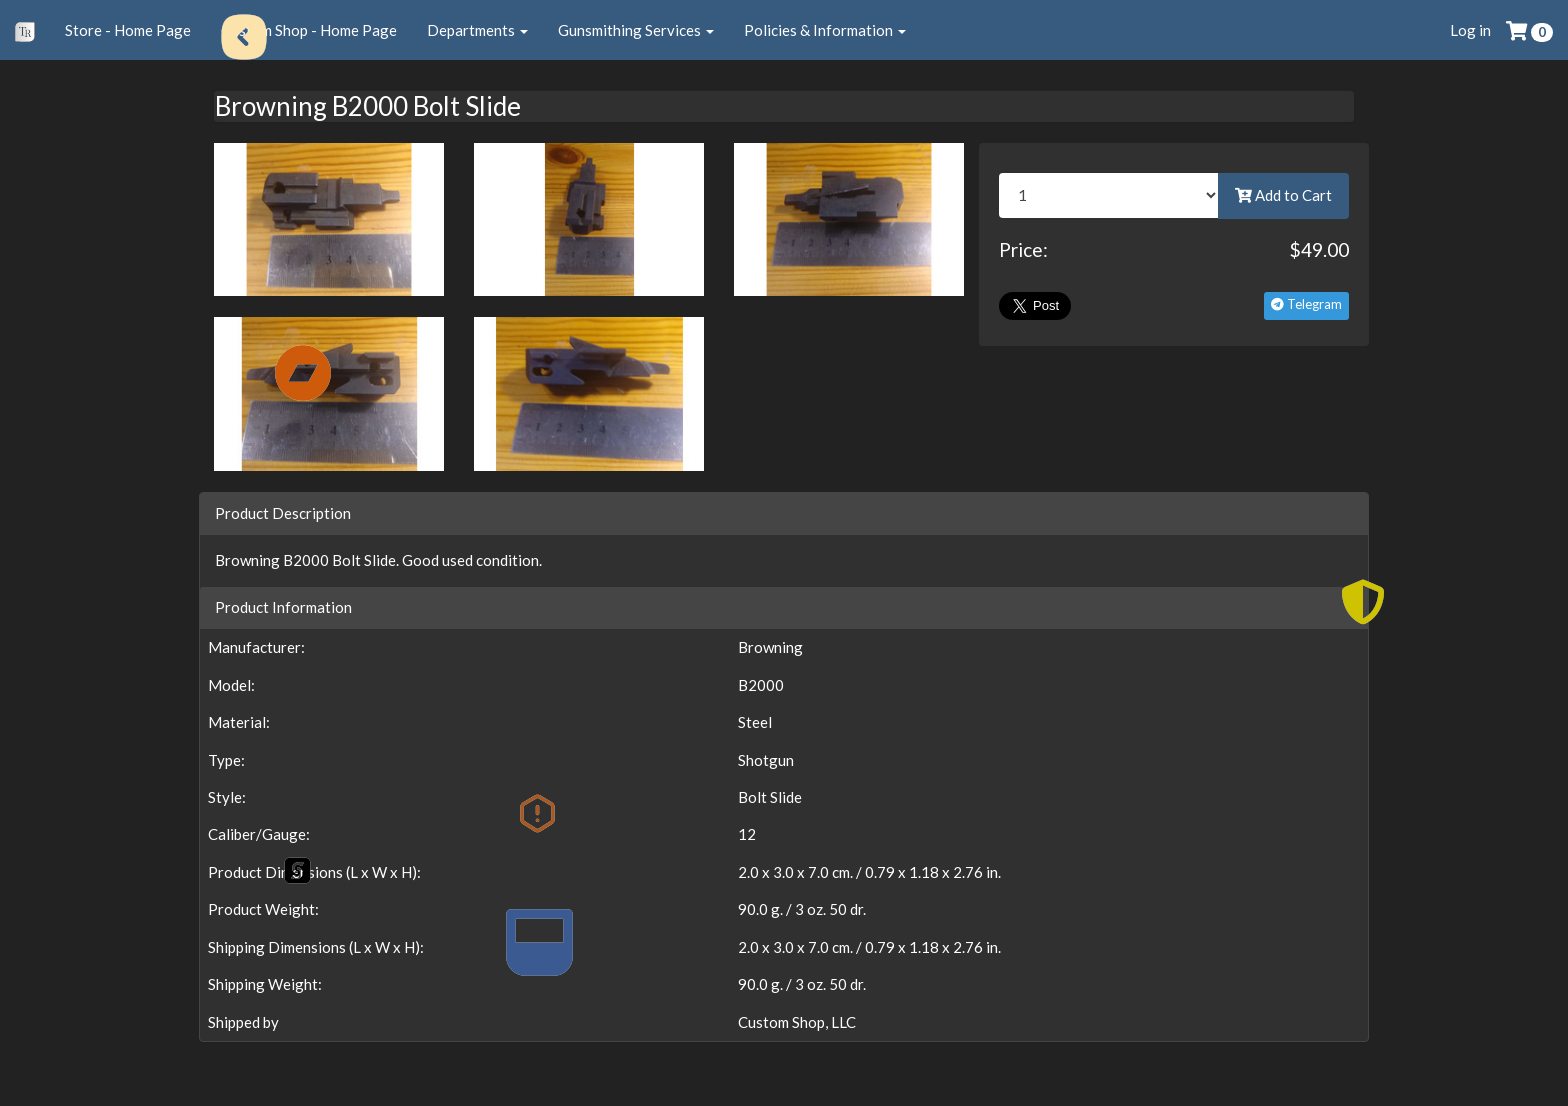  What do you see at coordinates (539, 942) in the screenshot?
I see `access bar or drinks menu` at bounding box center [539, 942].